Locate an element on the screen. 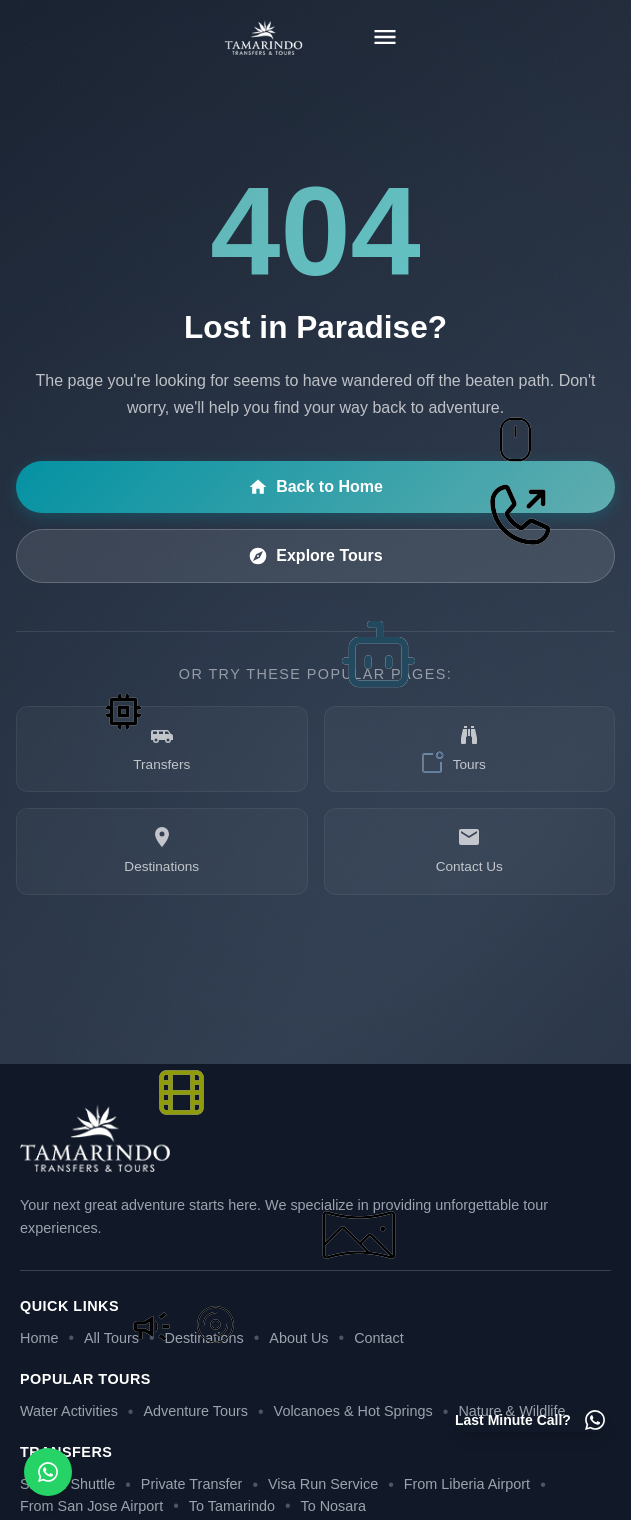 The image size is (631, 1520). view notifications is located at coordinates (432, 762).